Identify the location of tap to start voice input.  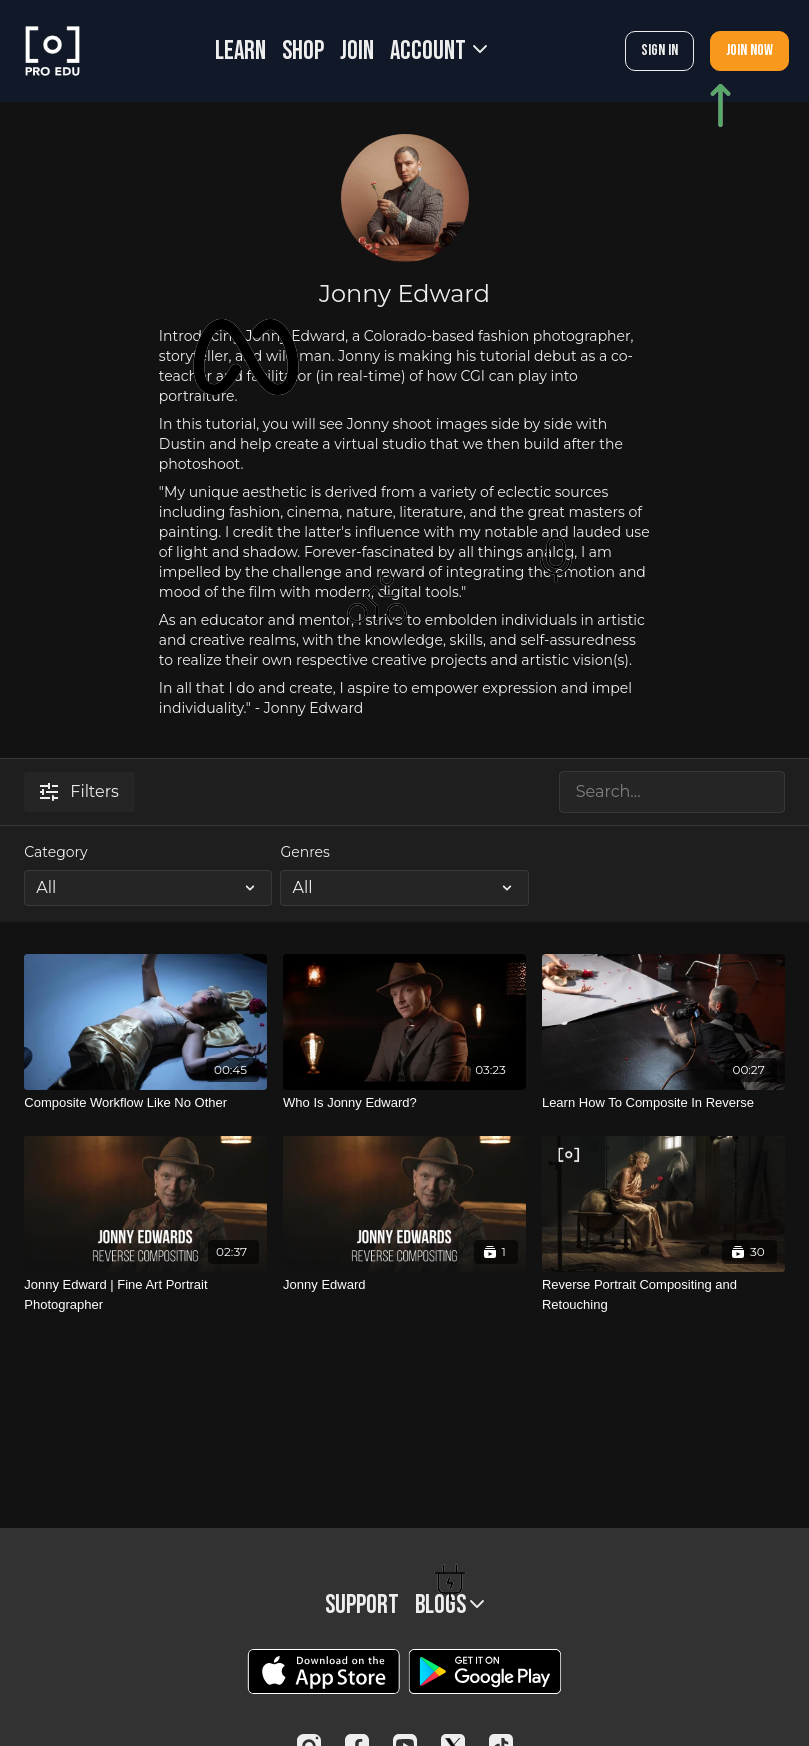
(556, 559).